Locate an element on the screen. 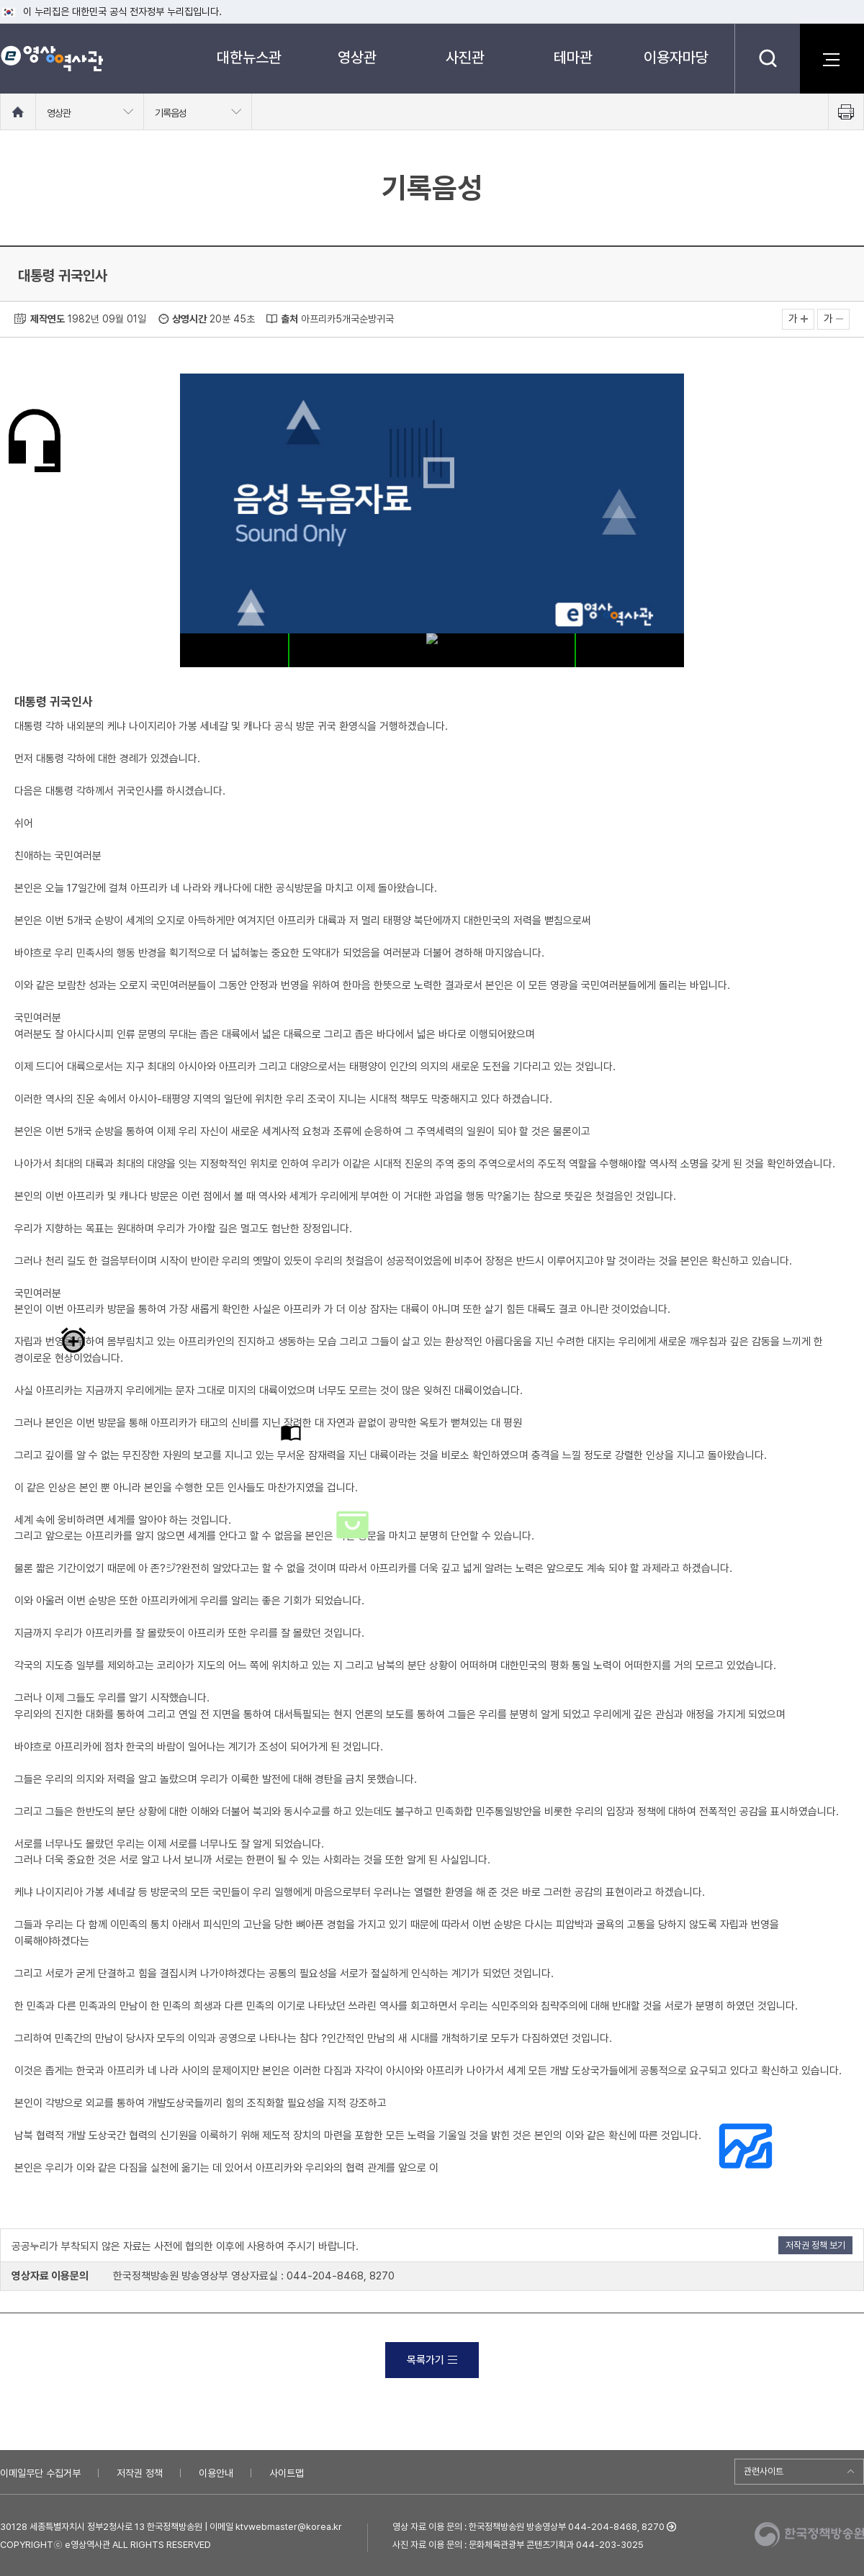 The width and height of the screenshot is (864, 2576). add a new alarm is located at coordinates (73, 1340).